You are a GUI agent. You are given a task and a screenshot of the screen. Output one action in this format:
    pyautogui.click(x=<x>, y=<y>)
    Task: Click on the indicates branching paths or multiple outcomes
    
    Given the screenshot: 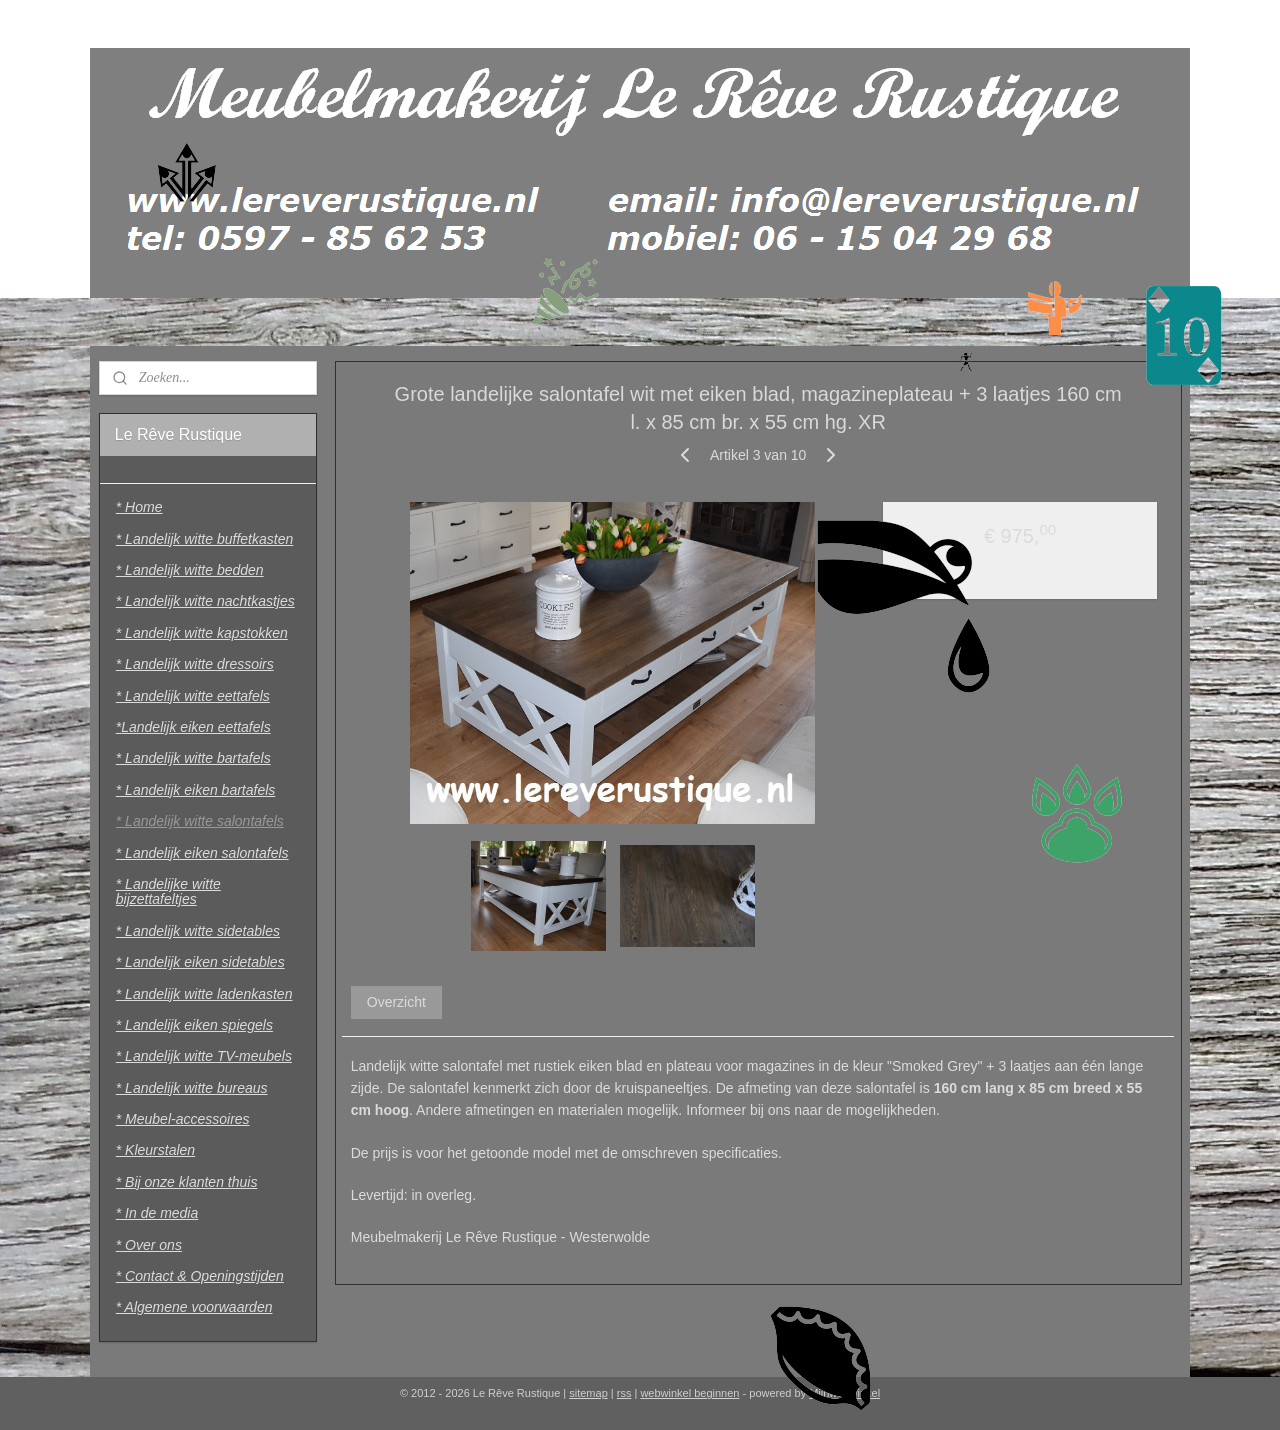 What is the action you would take?
    pyautogui.click(x=186, y=172)
    